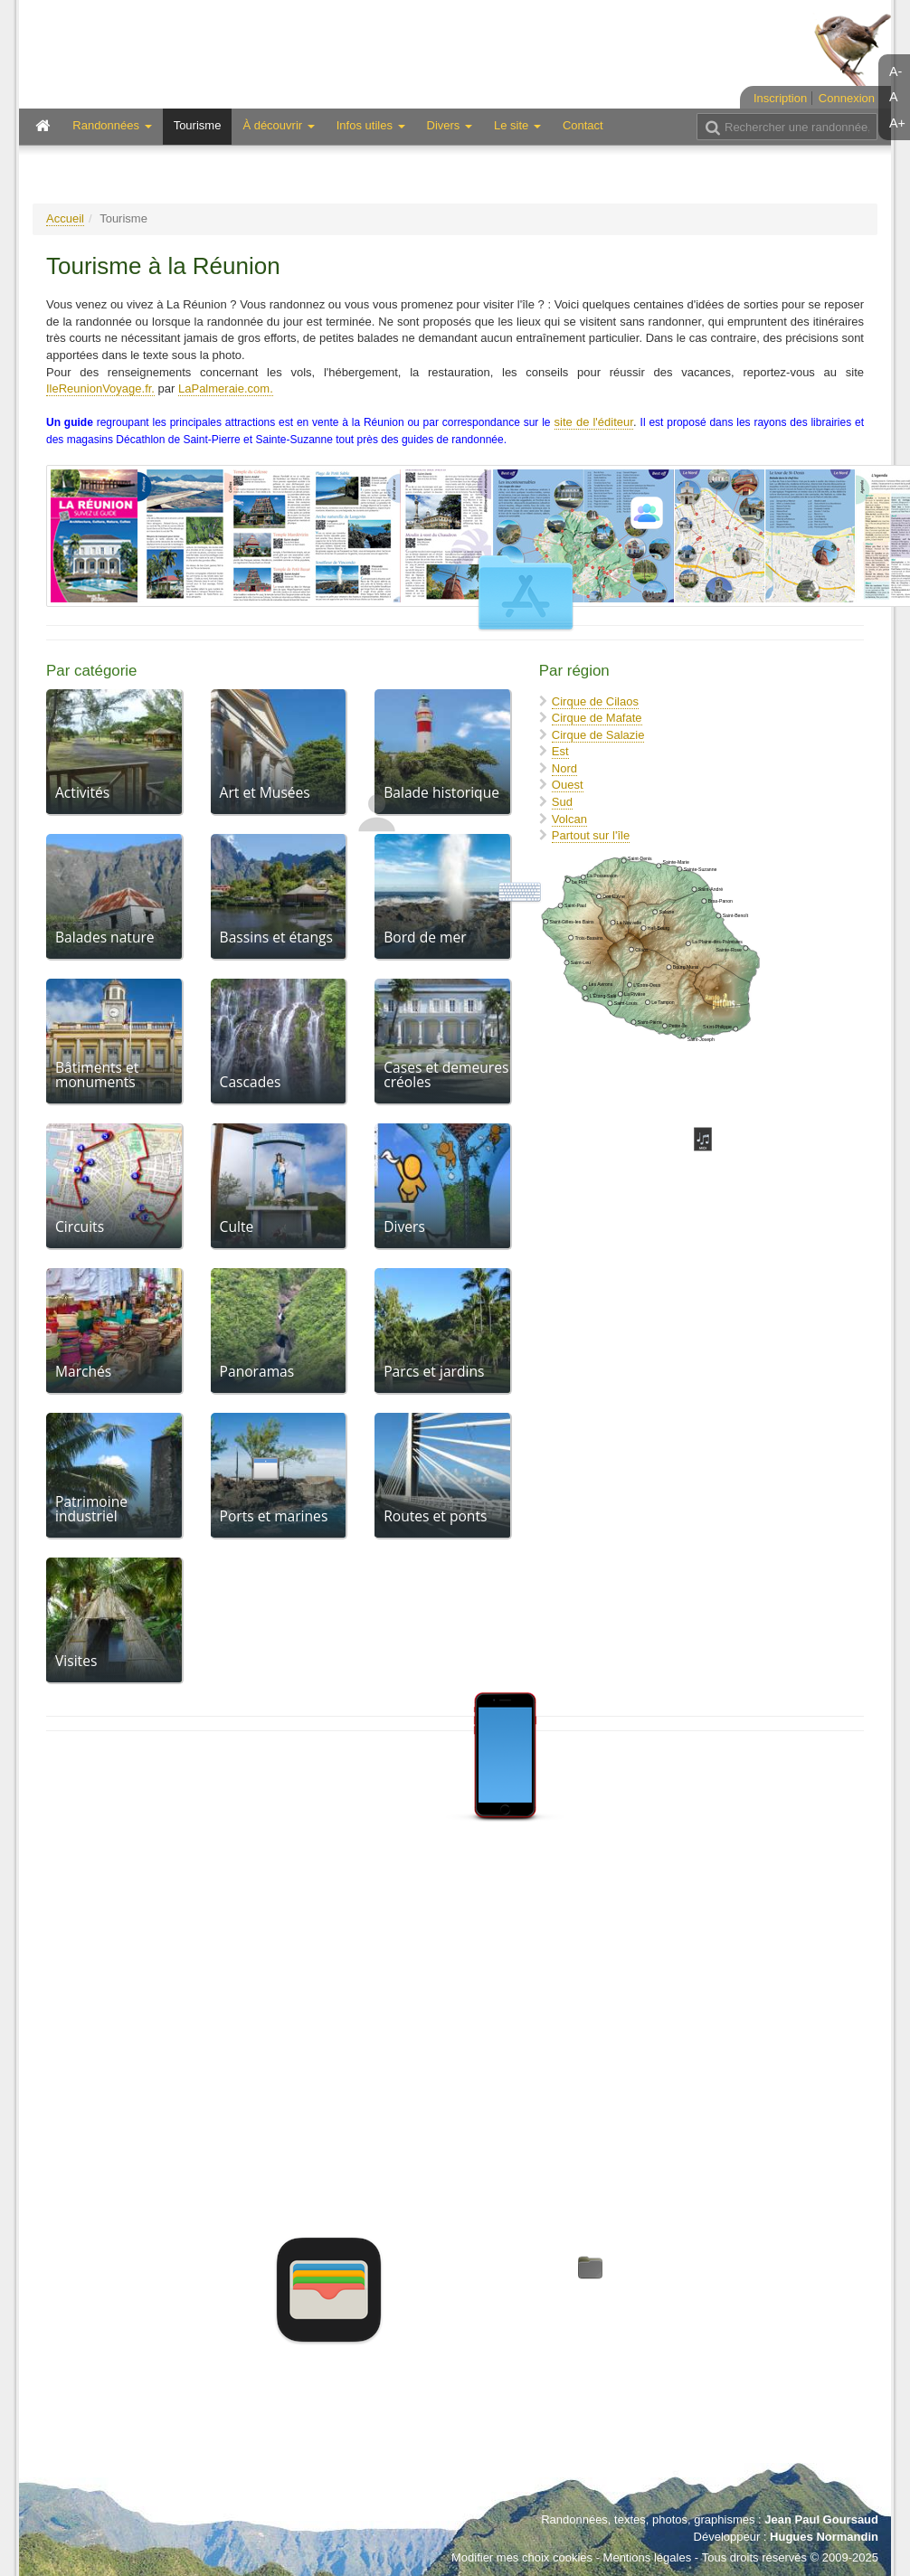 The image size is (910, 2576). What do you see at coordinates (505, 1757) in the screenshot?
I see `iPhone 8 device connected to your Mac` at bounding box center [505, 1757].